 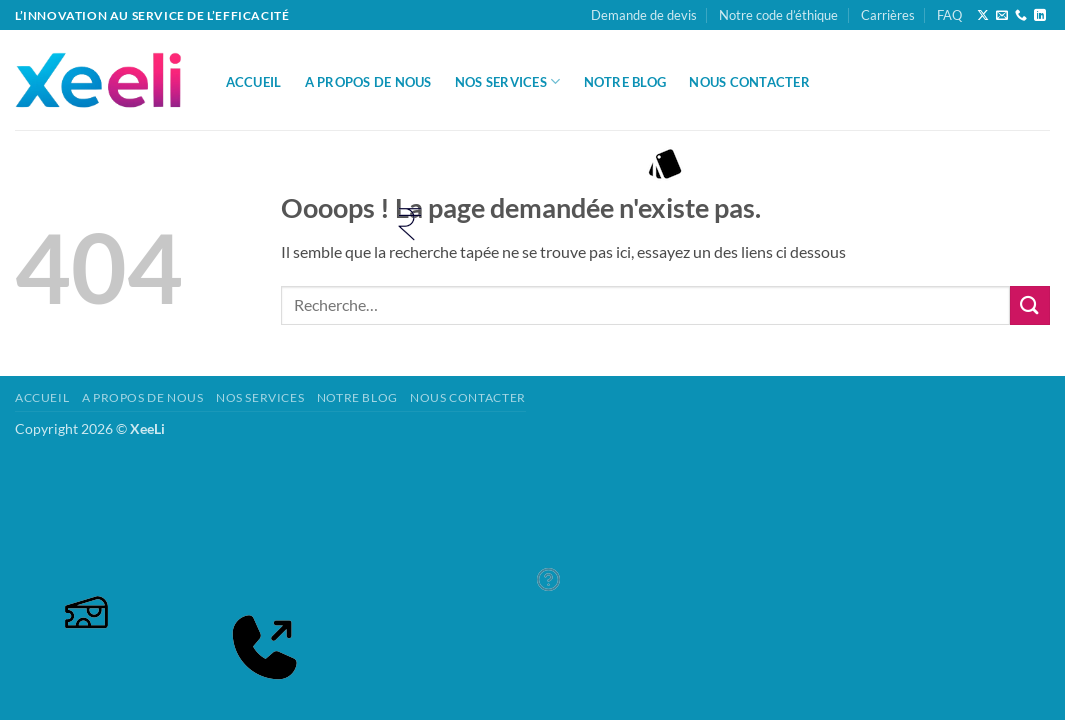 What do you see at coordinates (548, 579) in the screenshot?
I see `access help or support information` at bounding box center [548, 579].